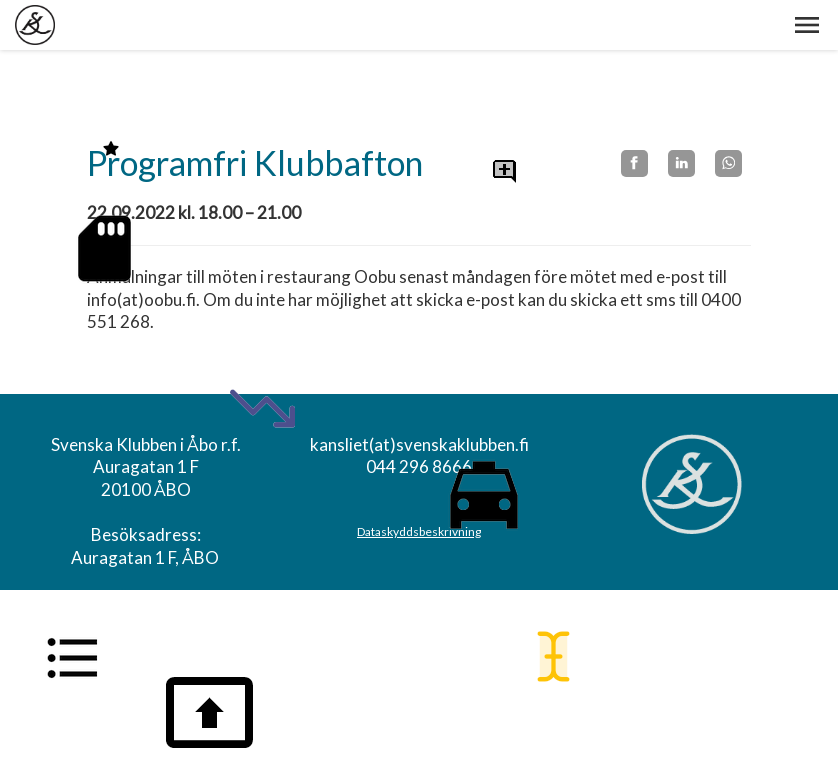 The width and height of the screenshot is (838, 770). I want to click on text input cursor indicating editable field, so click(553, 656).